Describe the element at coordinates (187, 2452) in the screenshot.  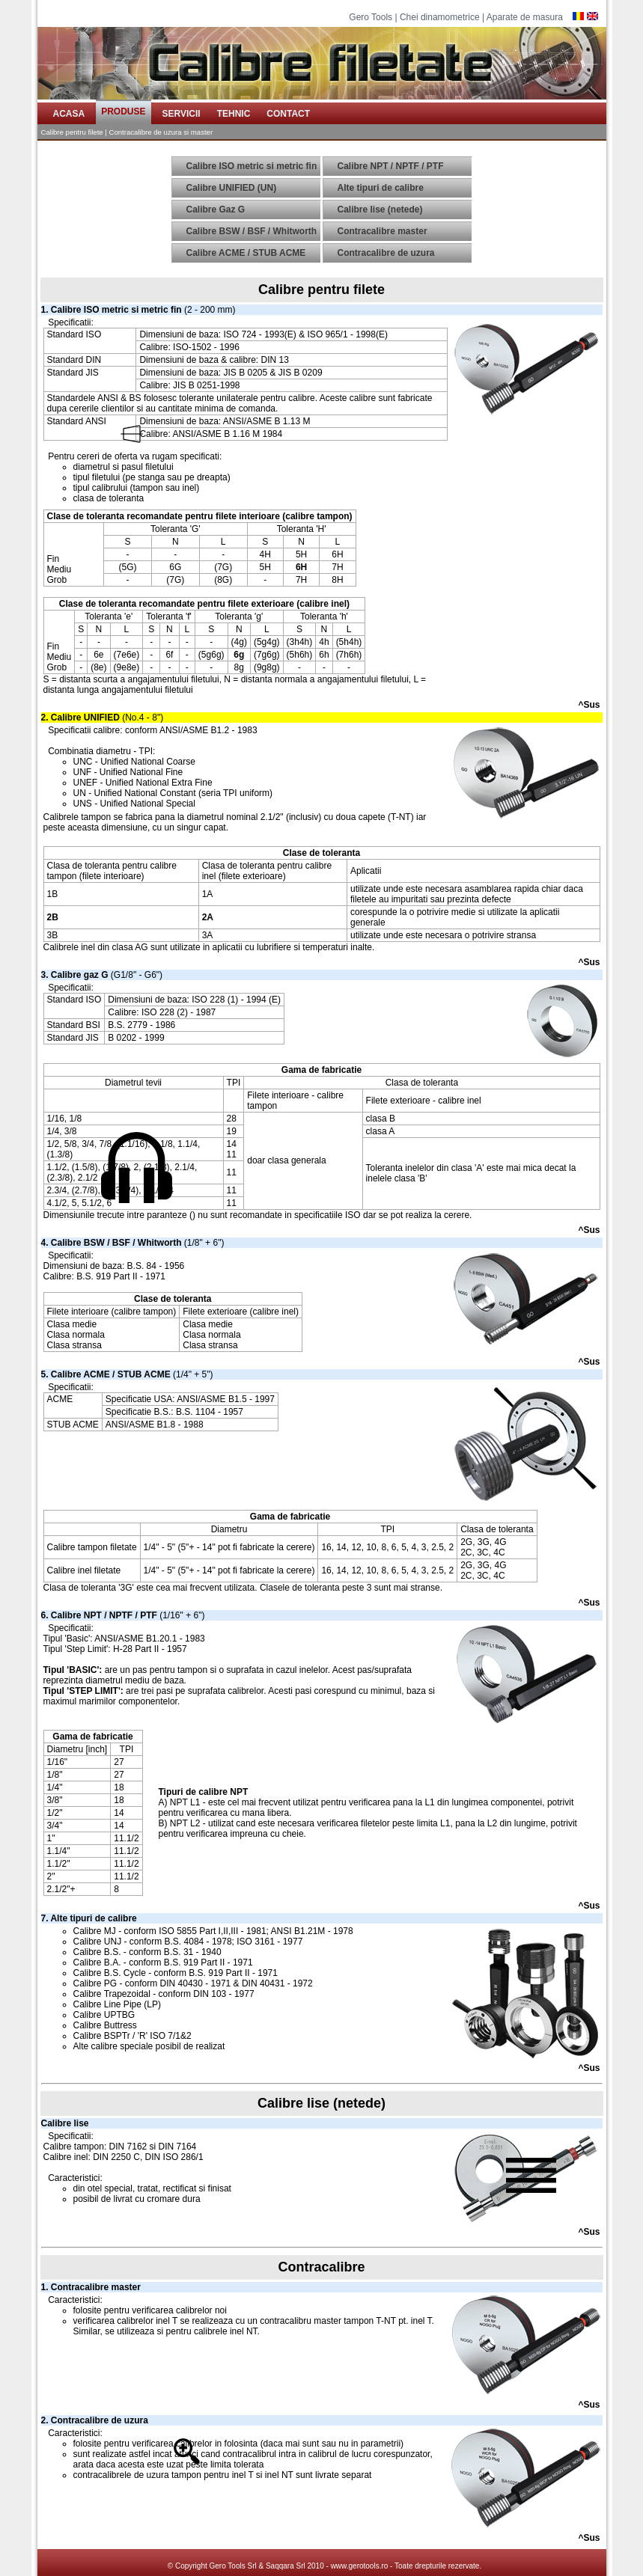
I see `zoom in on content` at that location.